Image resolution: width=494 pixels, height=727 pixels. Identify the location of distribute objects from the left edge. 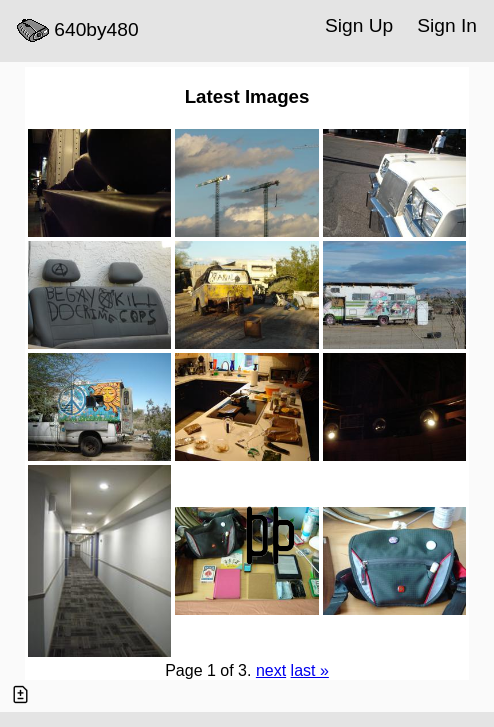
(270, 535).